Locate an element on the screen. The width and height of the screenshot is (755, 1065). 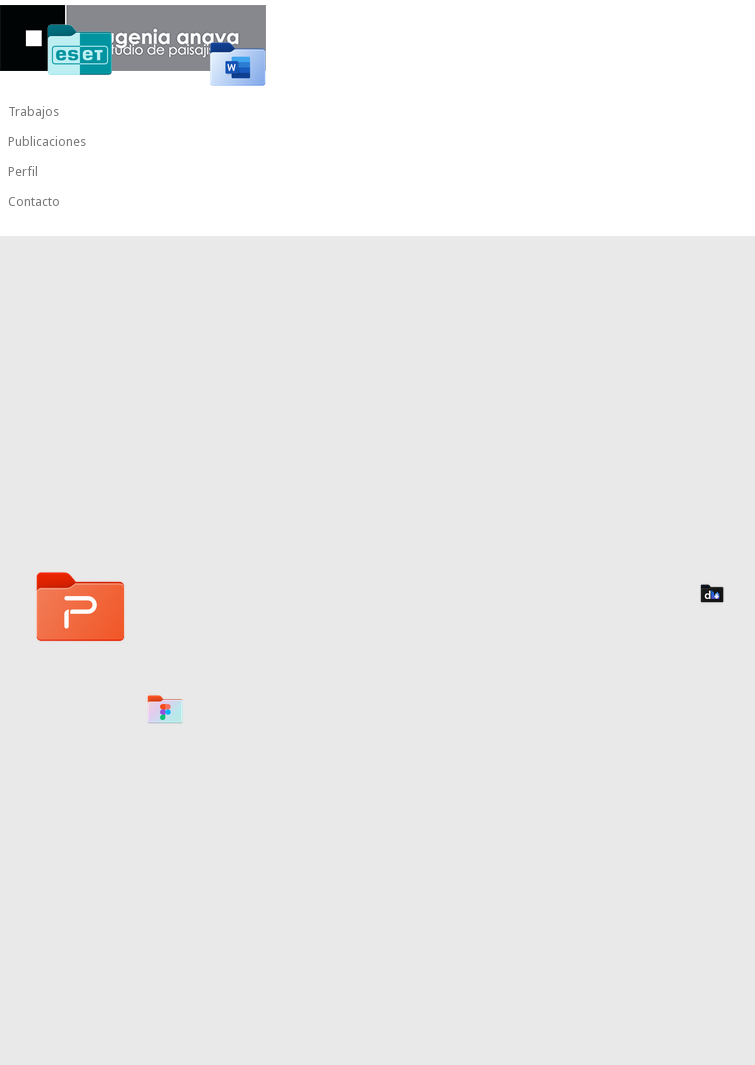
open figma project files folder is located at coordinates (165, 710).